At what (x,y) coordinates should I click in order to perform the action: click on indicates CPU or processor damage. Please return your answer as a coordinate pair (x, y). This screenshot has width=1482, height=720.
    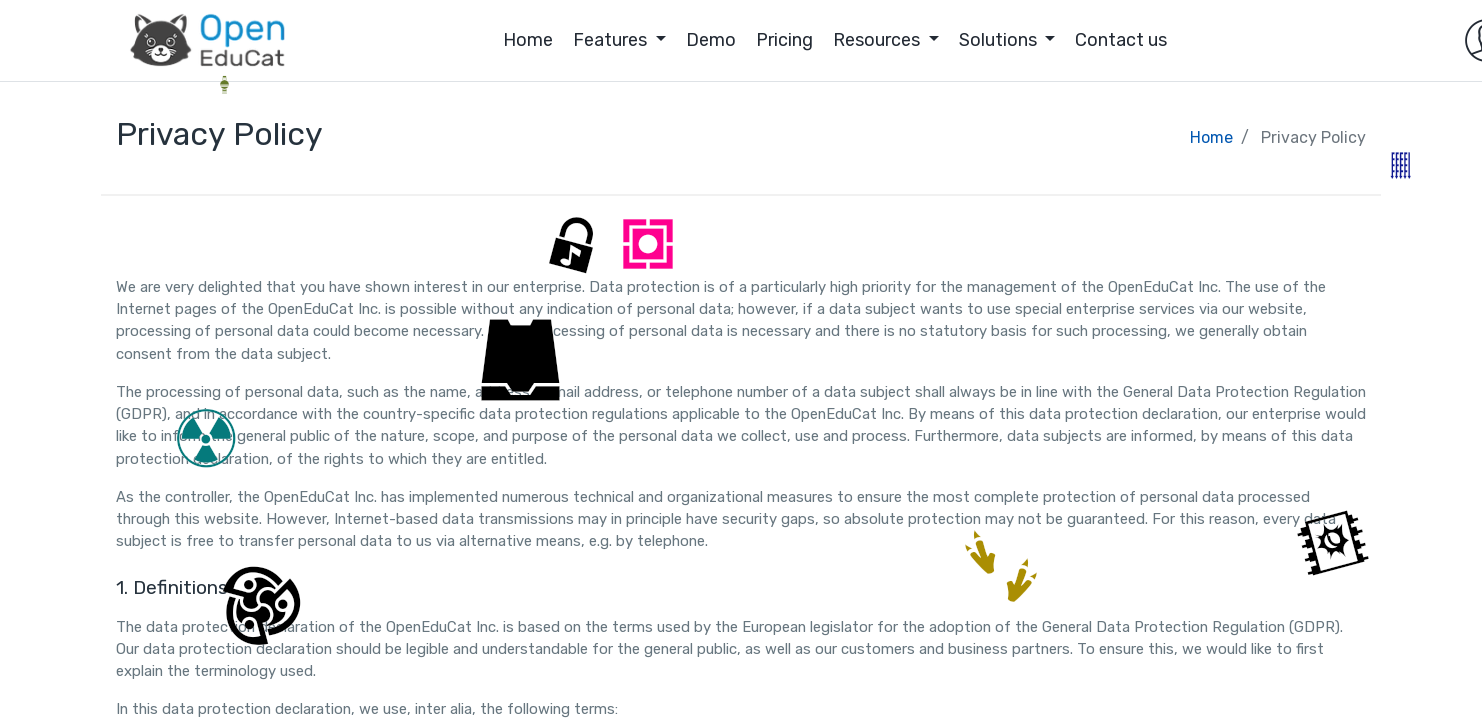
    Looking at the image, I should click on (1333, 543).